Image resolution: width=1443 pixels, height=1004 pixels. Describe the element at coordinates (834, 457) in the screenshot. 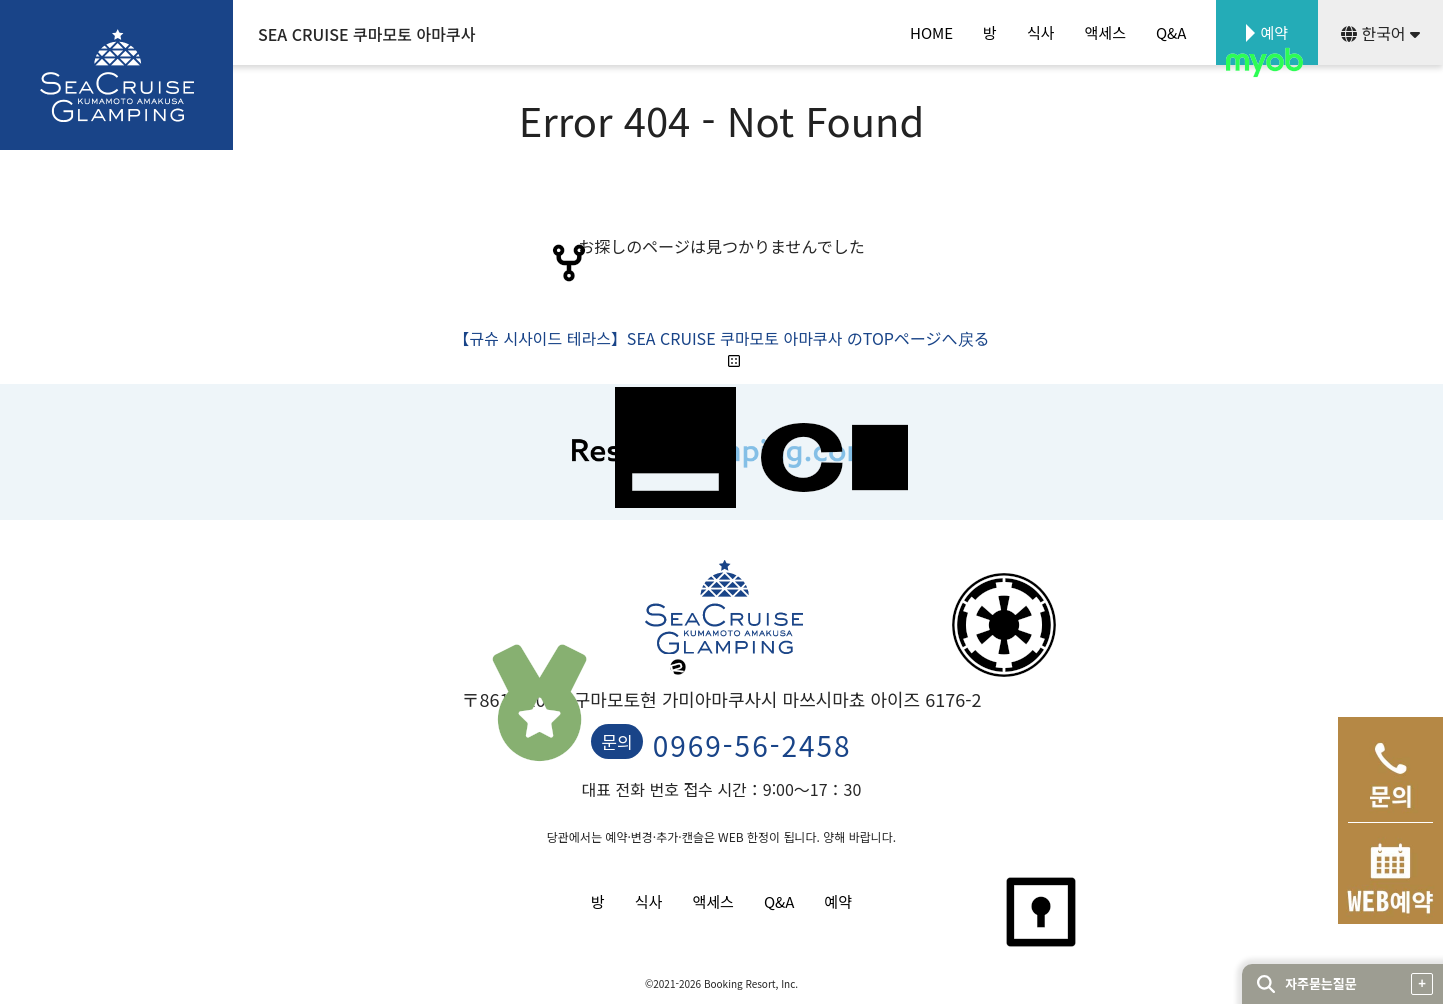

I see `open coder development environment` at that location.